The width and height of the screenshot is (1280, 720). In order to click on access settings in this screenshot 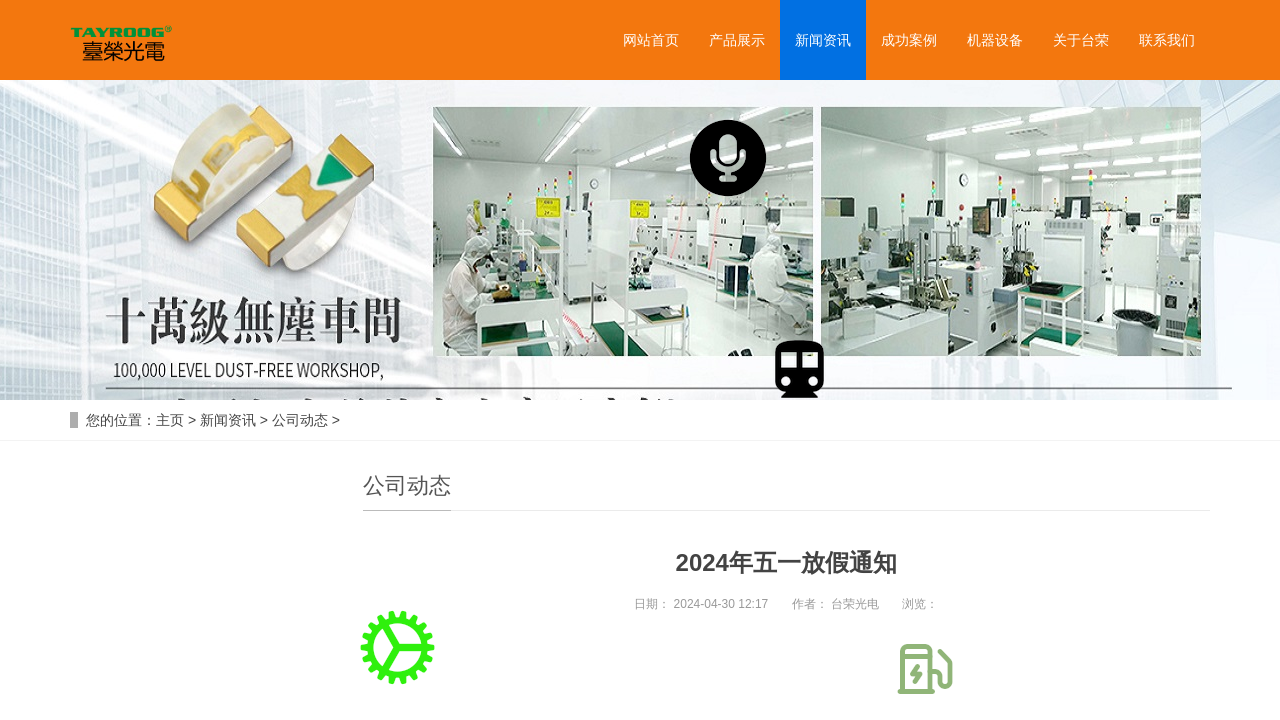, I will do `click(397, 647)`.